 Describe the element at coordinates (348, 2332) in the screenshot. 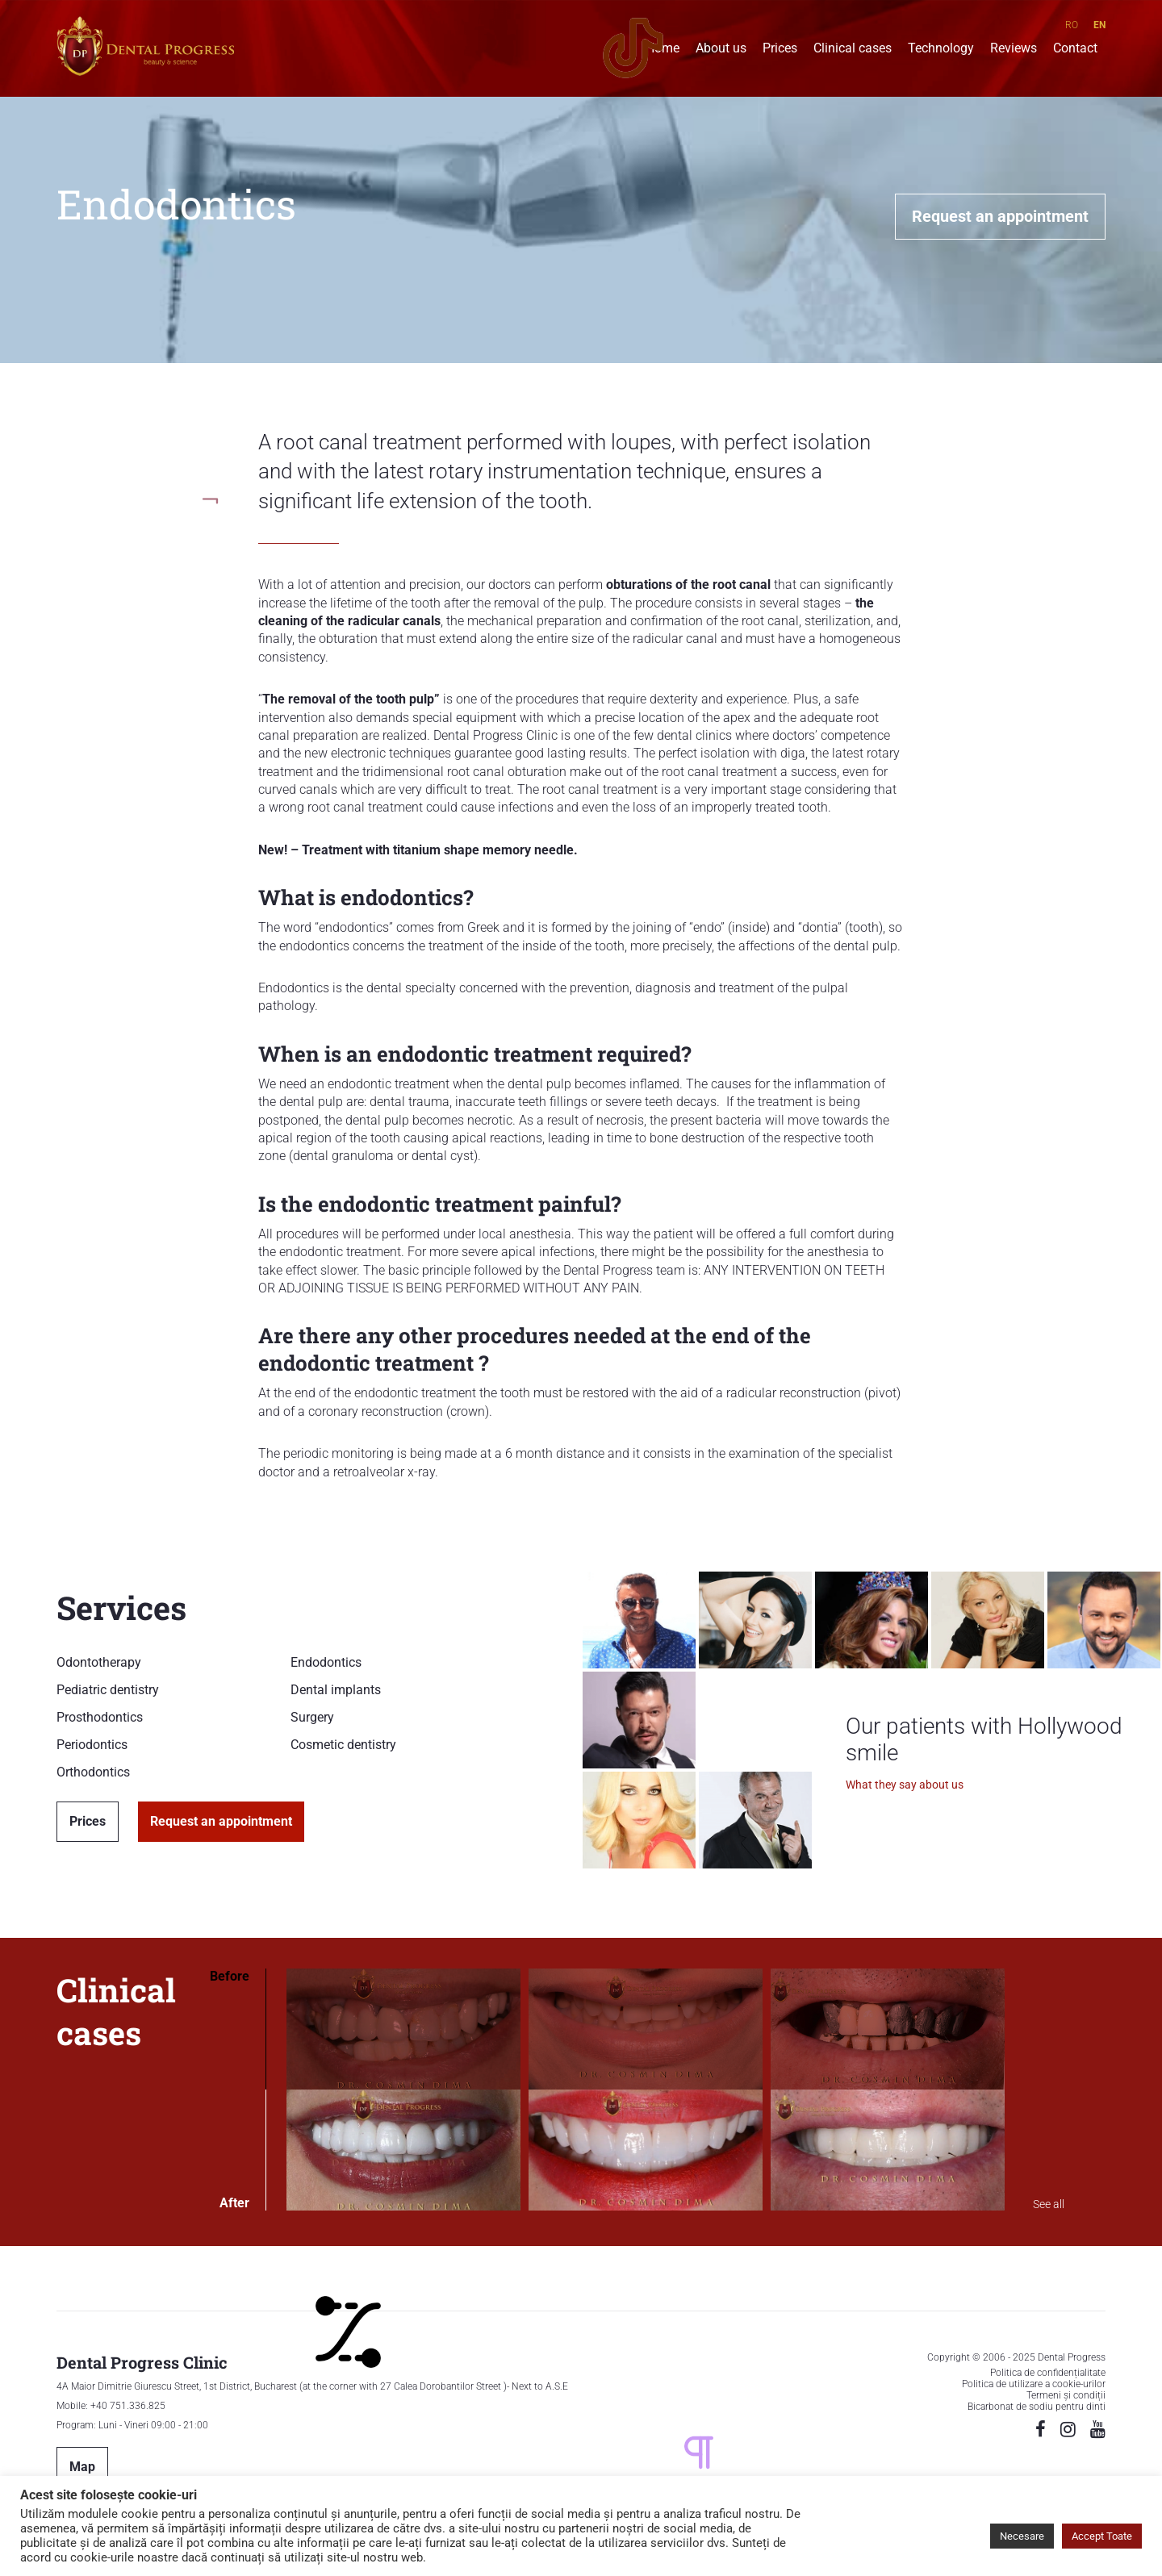

I see `adjust animation easing curve control points` at that location.